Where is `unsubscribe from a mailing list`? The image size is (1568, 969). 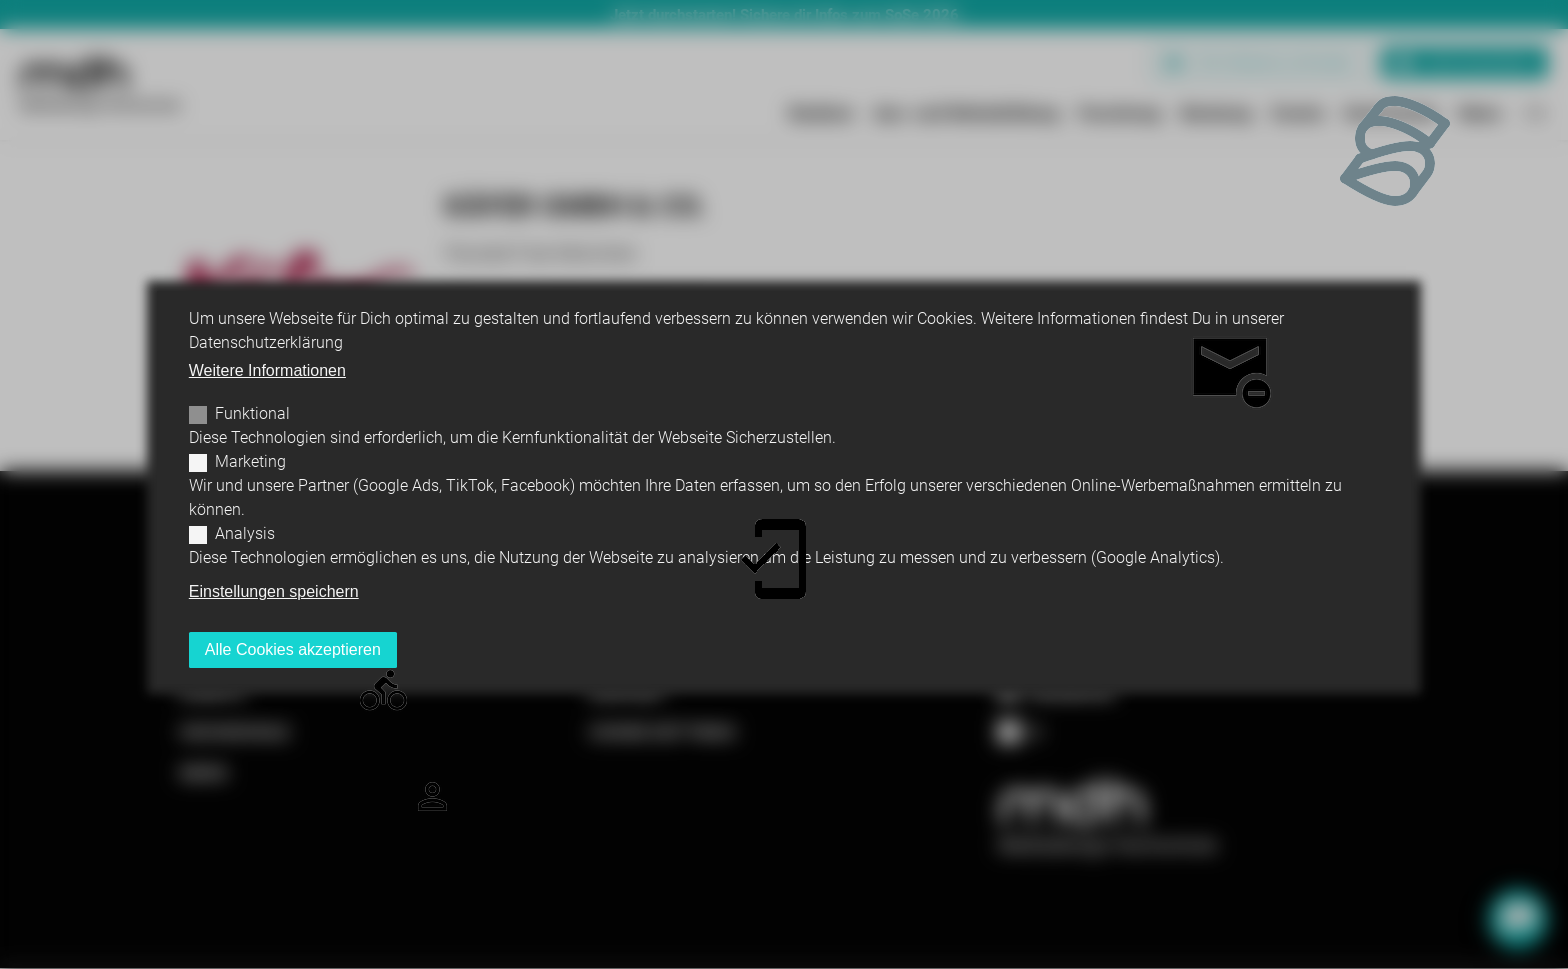 unsubscribe from a mailing list is located at coordinates (1230, 375).